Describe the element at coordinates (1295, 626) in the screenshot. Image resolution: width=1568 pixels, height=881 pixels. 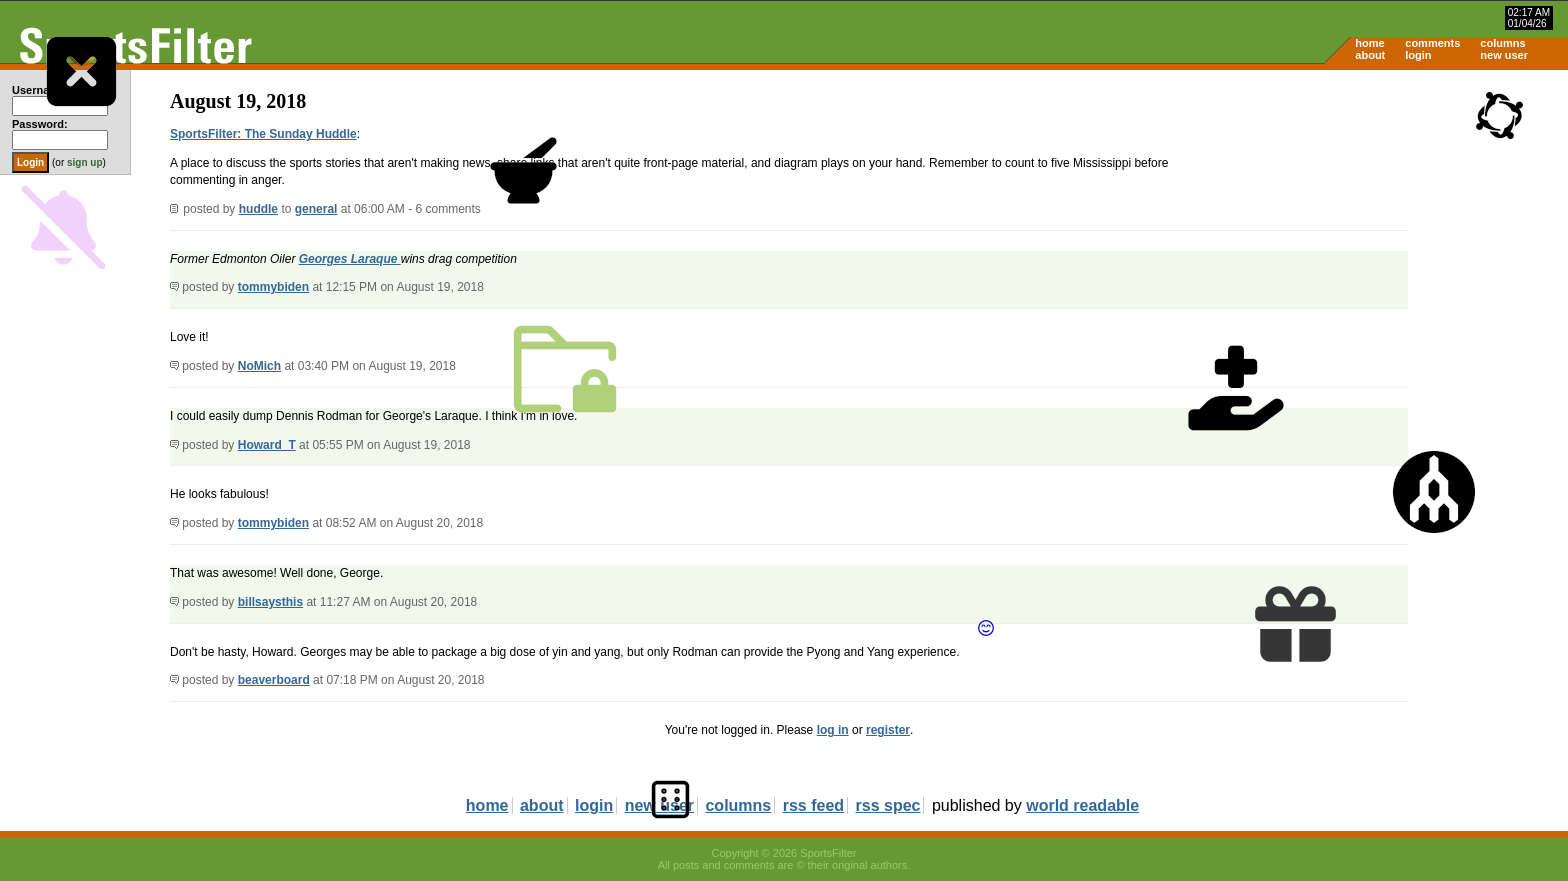
I see `view or redeem a gift` at that location.